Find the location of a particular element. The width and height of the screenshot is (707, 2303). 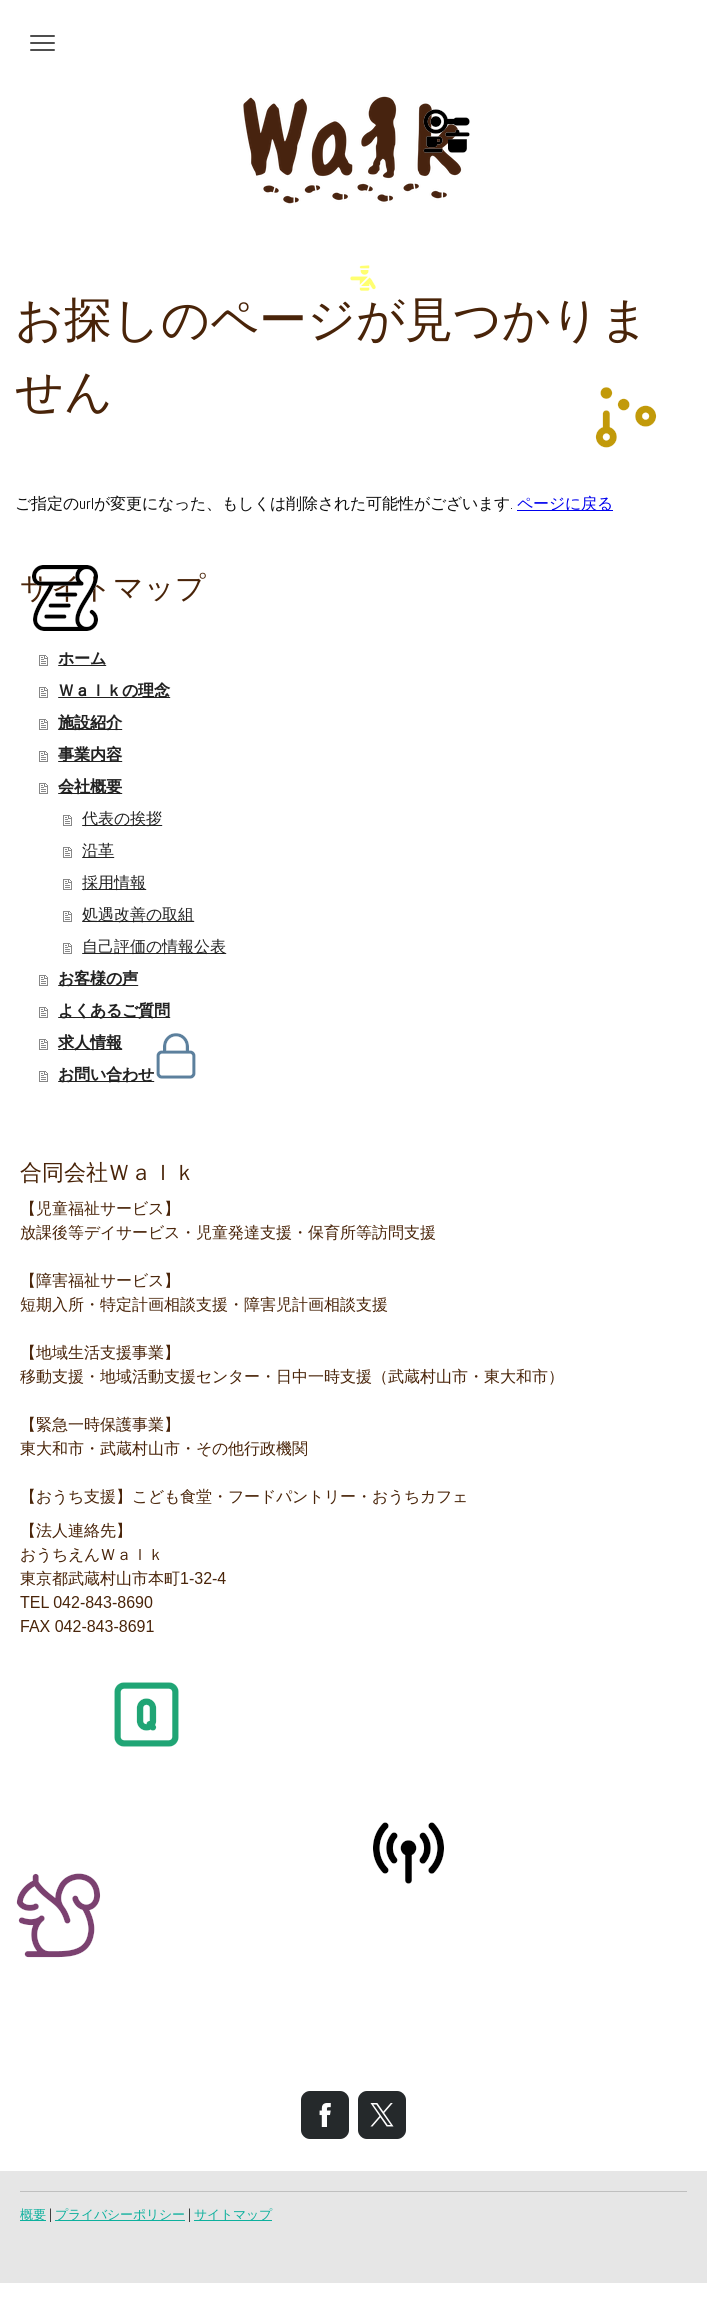

view pull requests in merge queue is located at coordinates (626, 415).